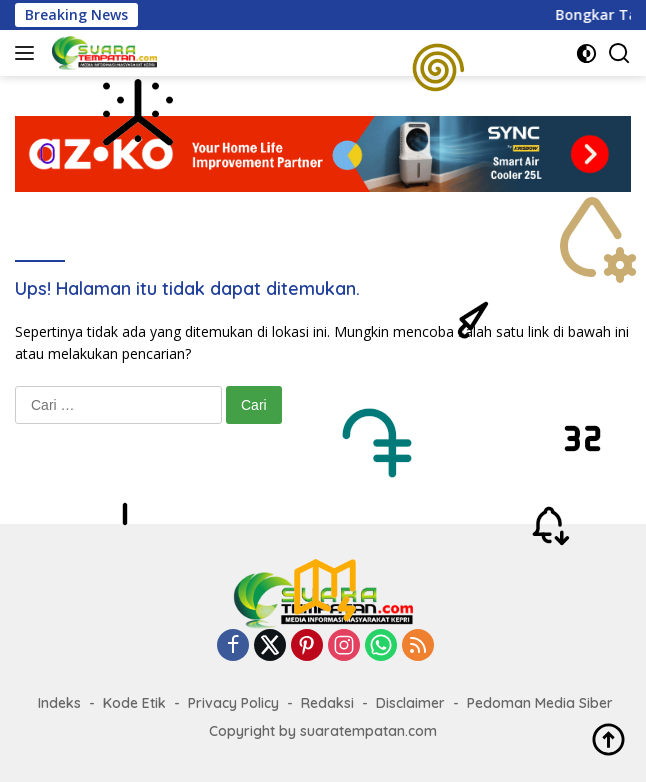 The image size is (646, 782). What do you see at coordinates (582, 438) in the screenshot?
I see `indicates item number or position 32 in a list` at bounding box center [582, 438].